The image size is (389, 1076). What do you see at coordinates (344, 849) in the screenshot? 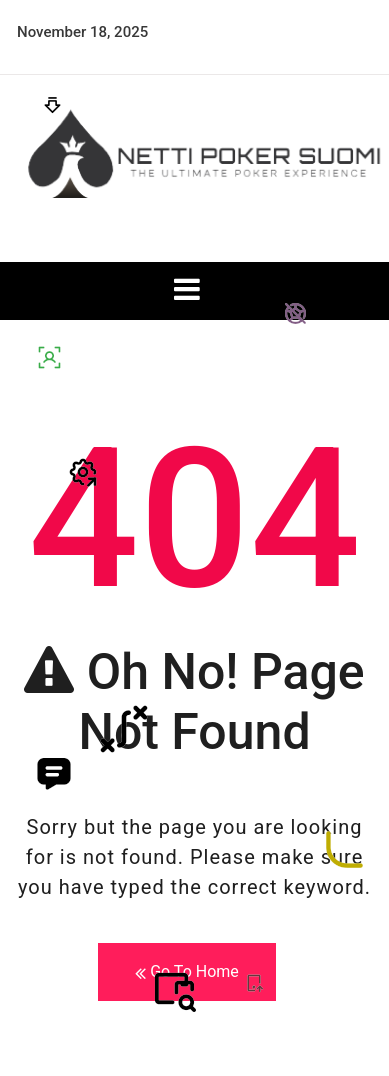
I see `adjust bottom-left corner radius` at bounding box center [344, 849].